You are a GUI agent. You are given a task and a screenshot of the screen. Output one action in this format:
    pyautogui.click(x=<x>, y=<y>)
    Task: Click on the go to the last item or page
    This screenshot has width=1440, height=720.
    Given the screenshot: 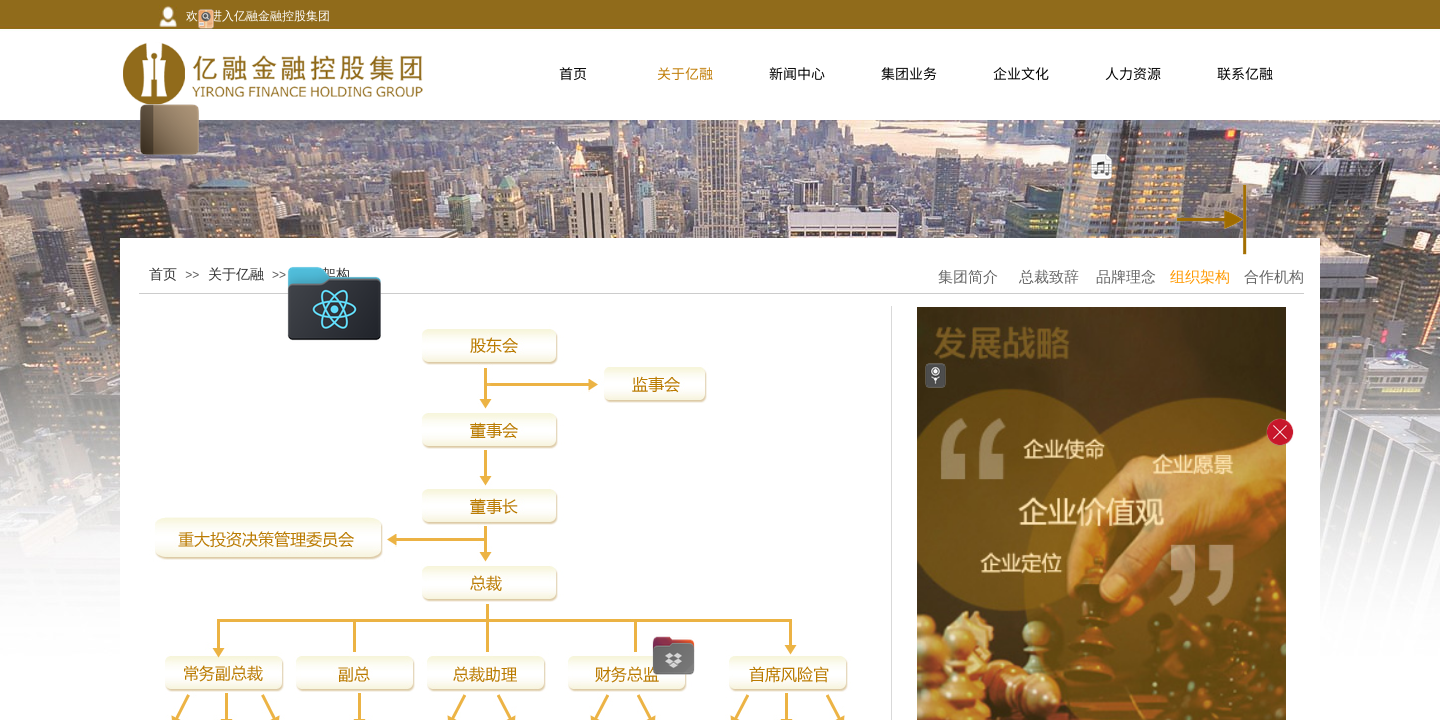 What is the action you would take?
    pyautogui.click(x=1211, y=219)
    